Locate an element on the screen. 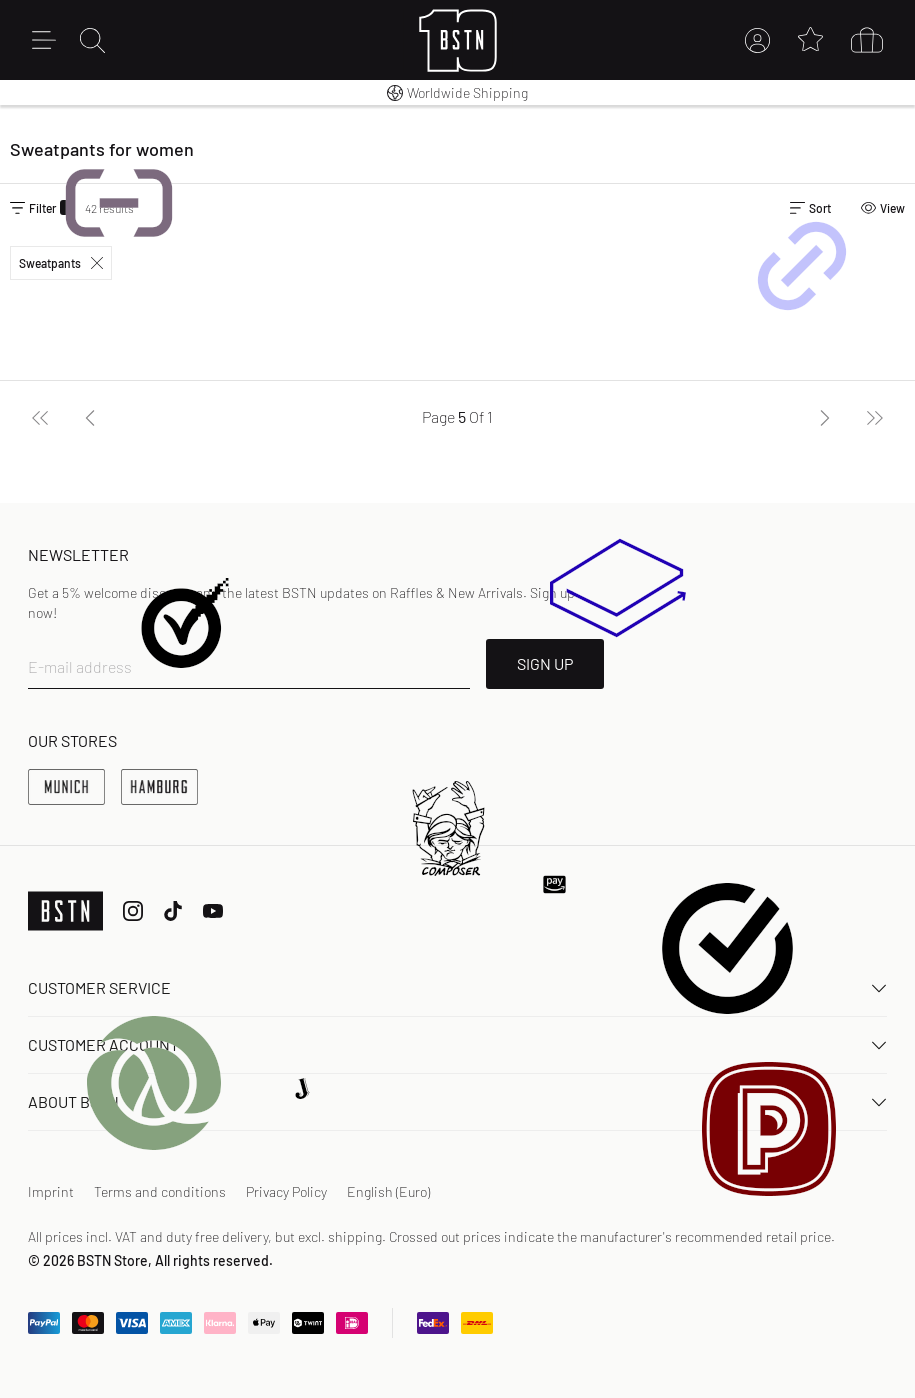 The height and width of the screenshot is (1398, 915). alibaba cloud services logo is located at coordinates (119, 203).